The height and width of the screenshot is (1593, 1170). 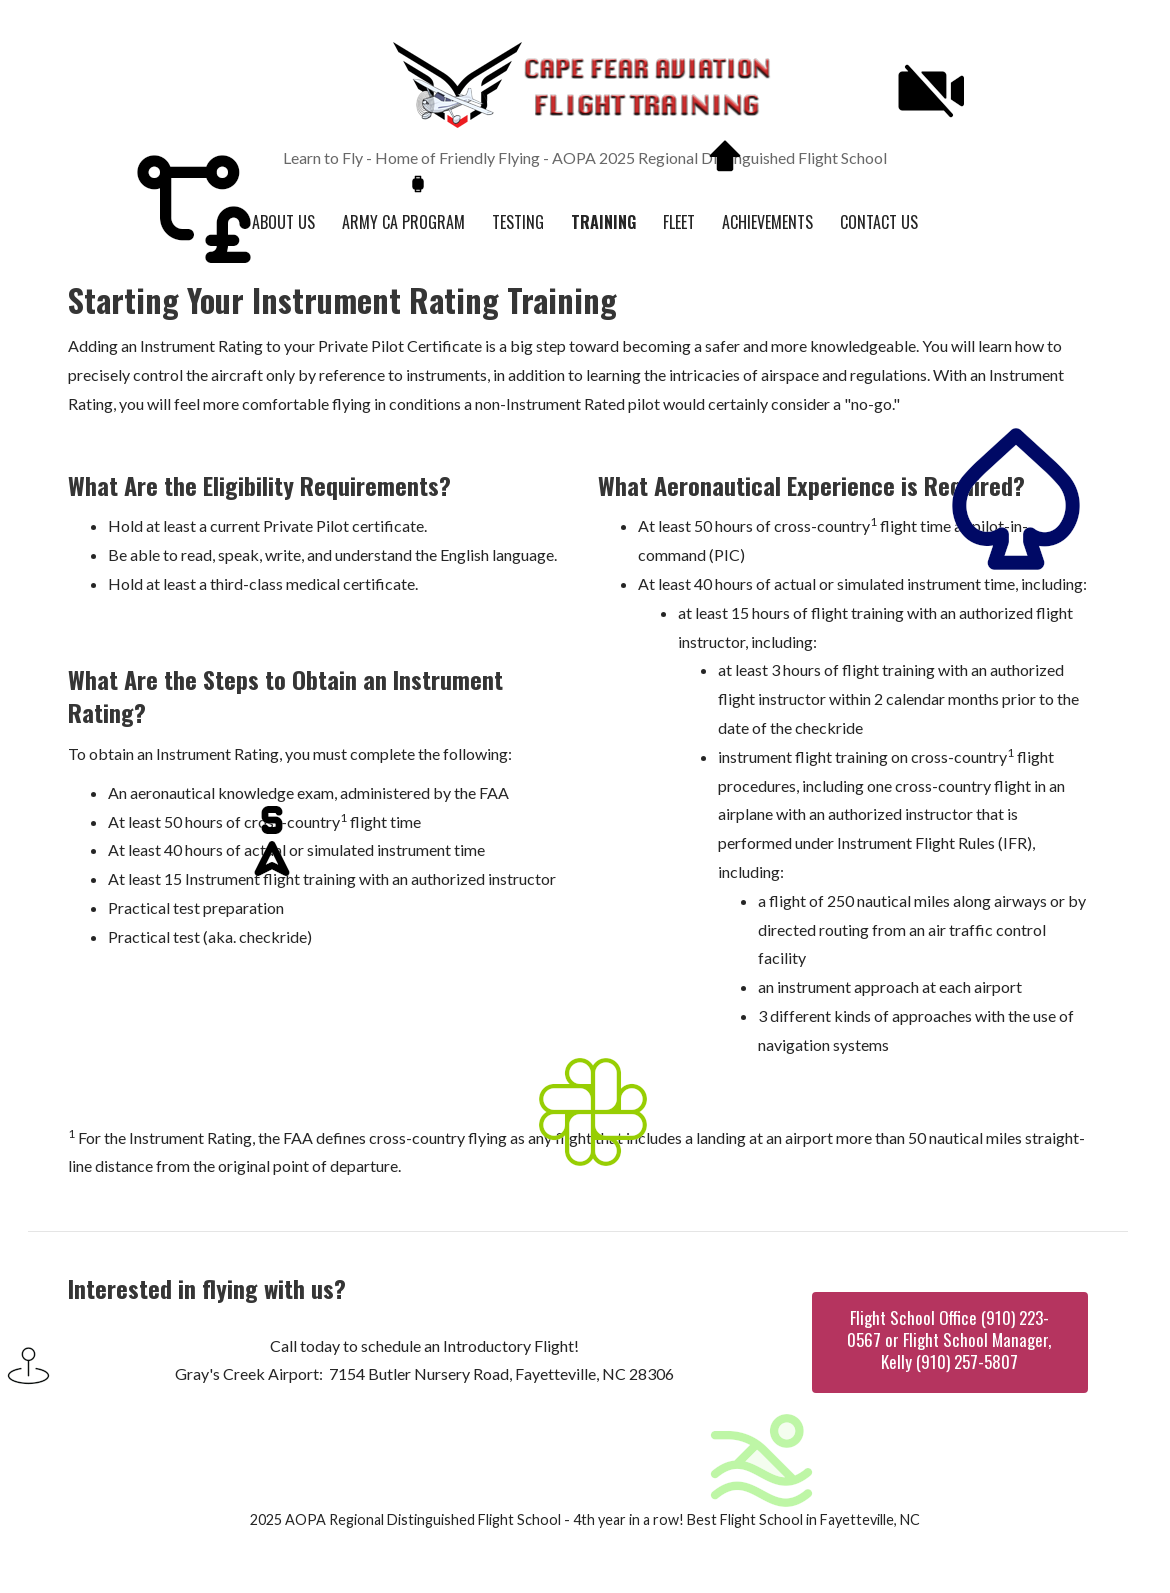 I want to click on open Slack messaging app, so click(x=593, y=1112).